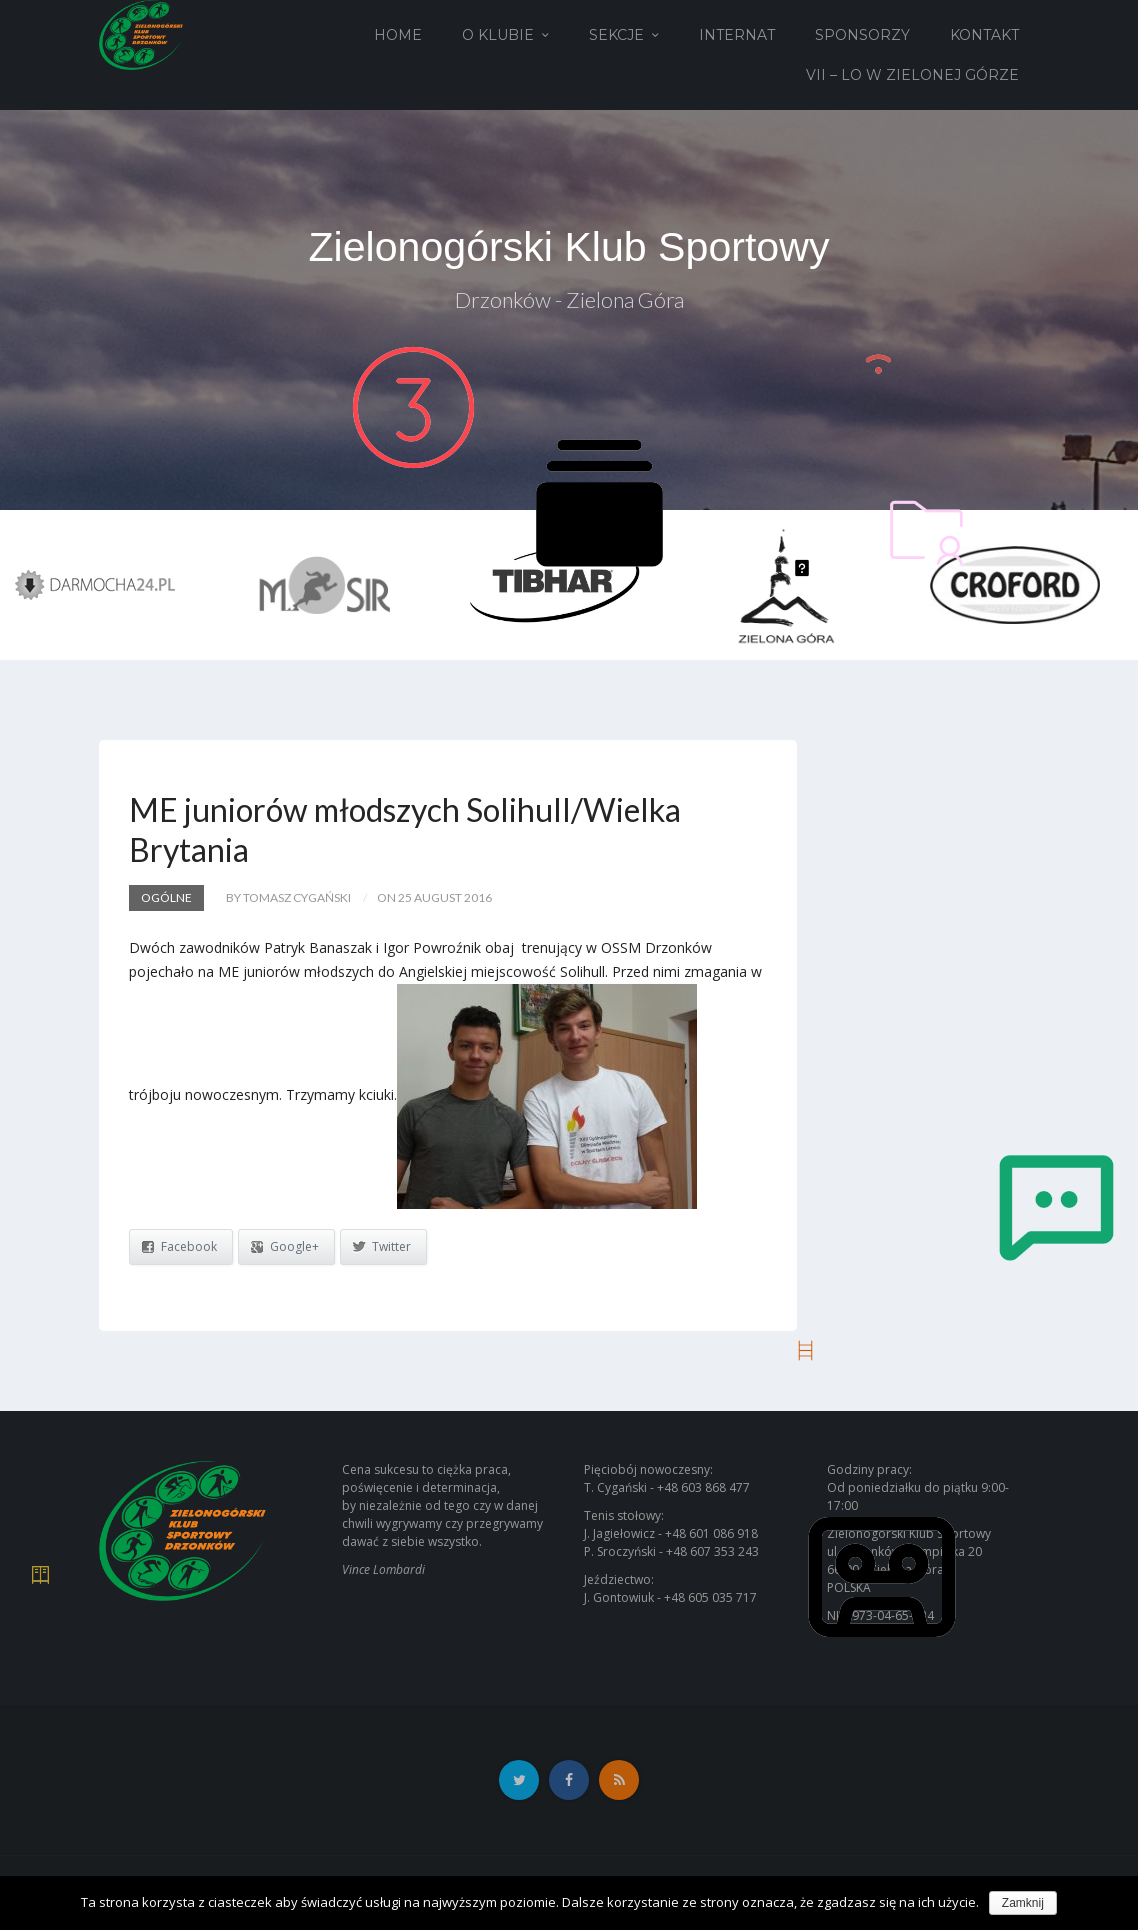 This screenshot has width=1138, height=1930. What do you see at coordinates (805, 1350) in the screenshot?
I see `access step-by-step instructions or tutorials` at bounding box center [805, 1350].